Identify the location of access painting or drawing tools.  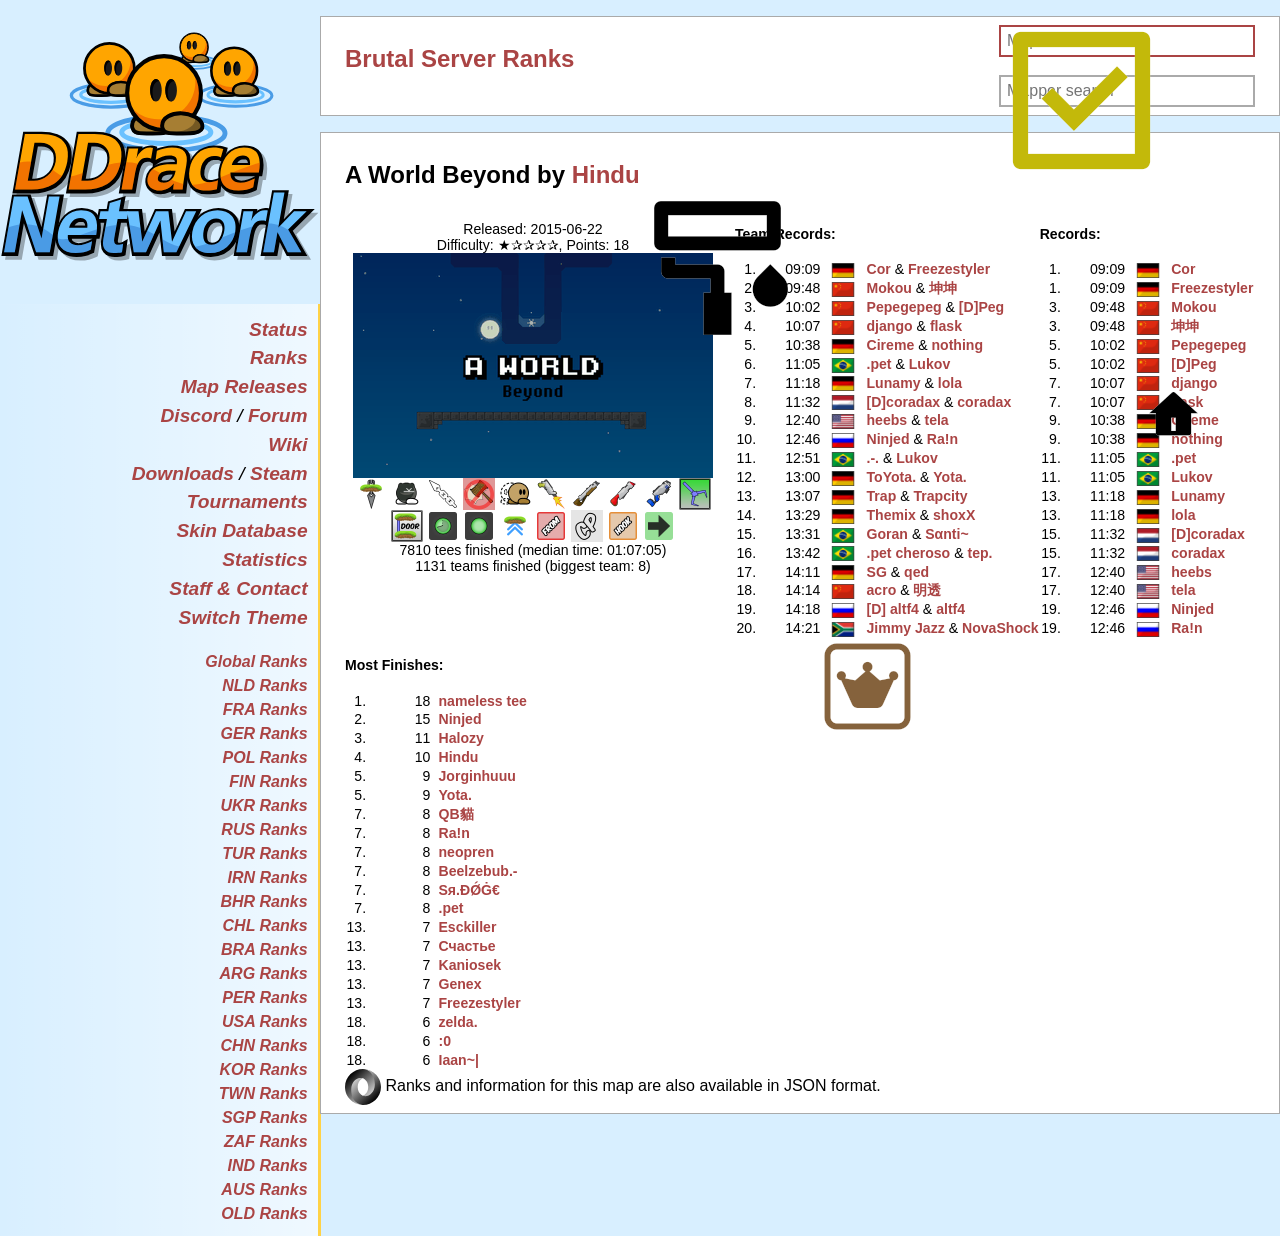
(717, 264).